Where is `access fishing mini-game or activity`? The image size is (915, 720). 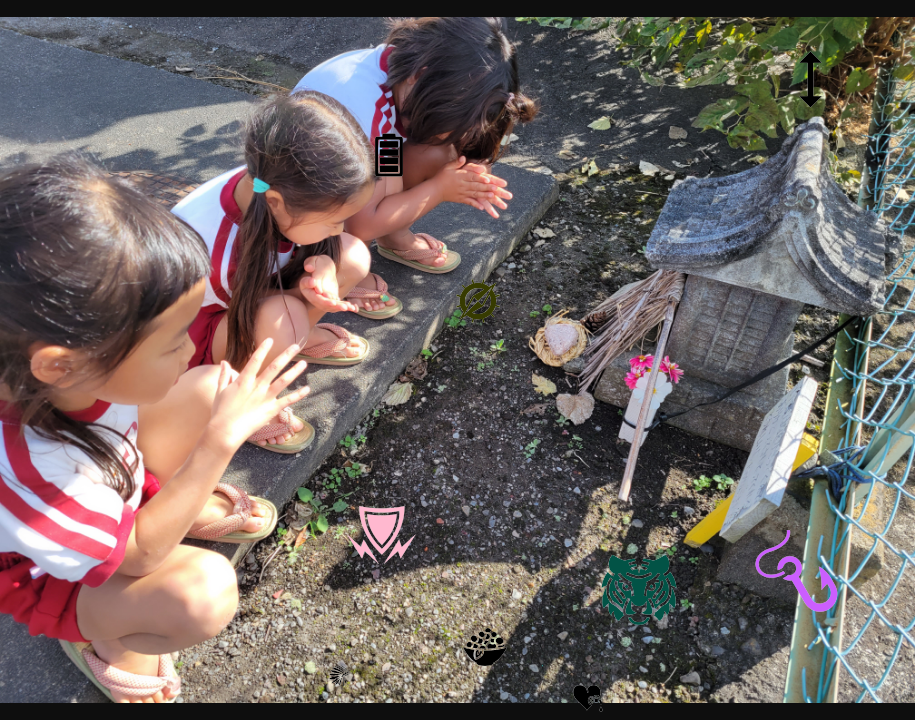
access fishing mini-game or activity is located at coordinates (797, 571).